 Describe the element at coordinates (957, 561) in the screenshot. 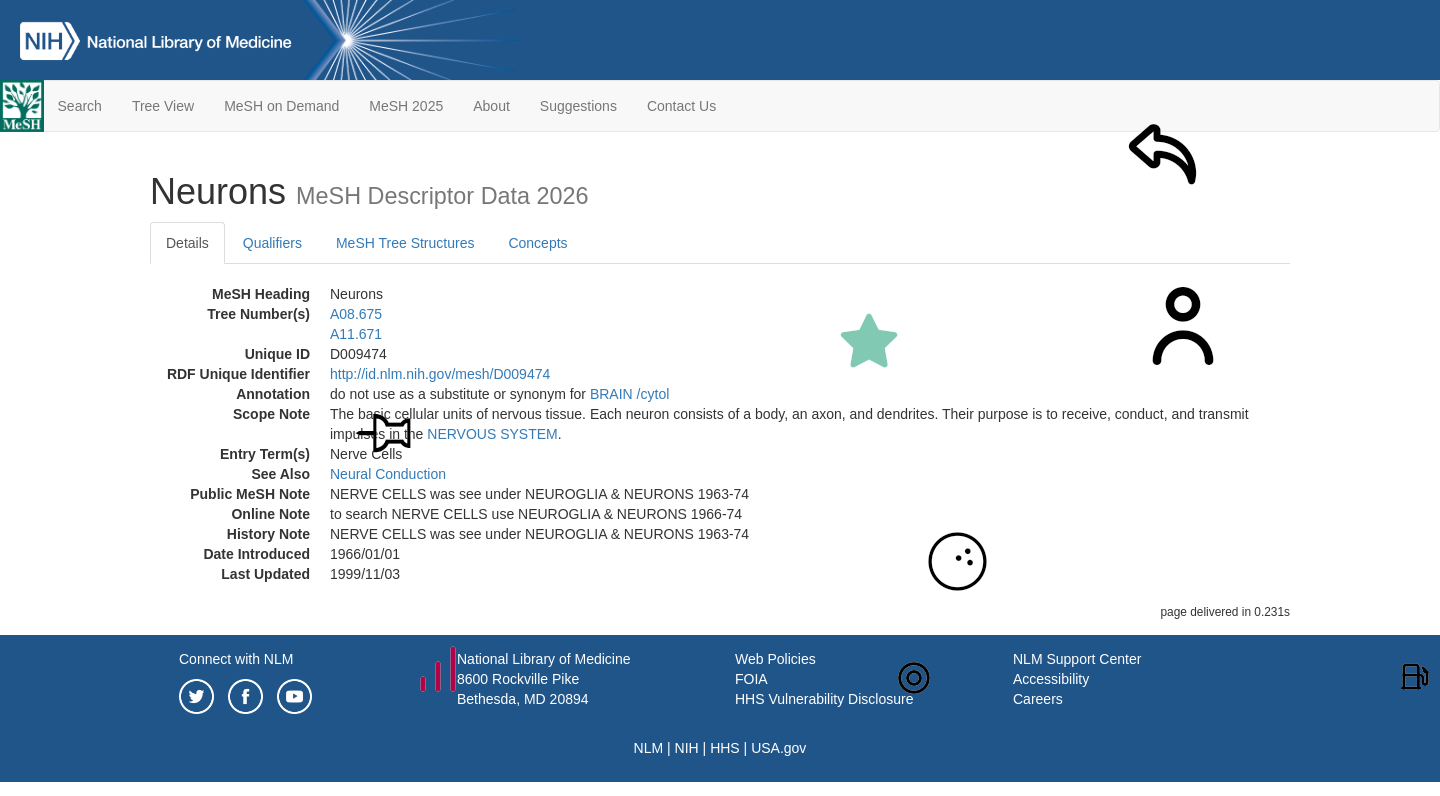

I see `access bowling or sports games` at that location.